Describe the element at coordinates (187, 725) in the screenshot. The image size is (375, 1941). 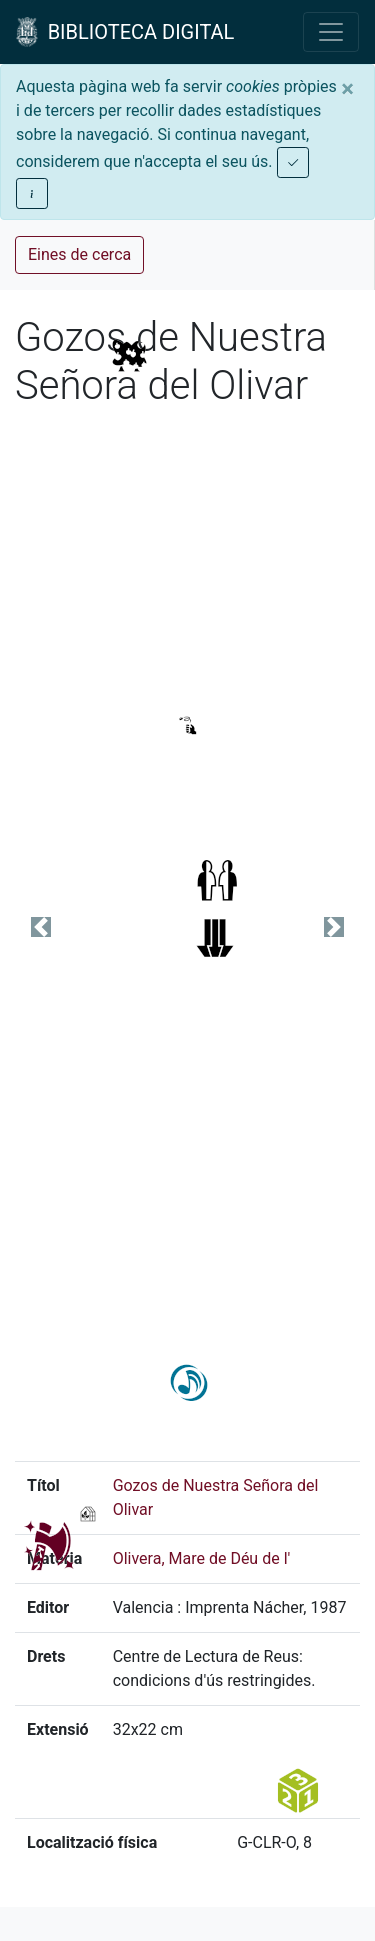
I see `flip a coin for random decision` at that location.